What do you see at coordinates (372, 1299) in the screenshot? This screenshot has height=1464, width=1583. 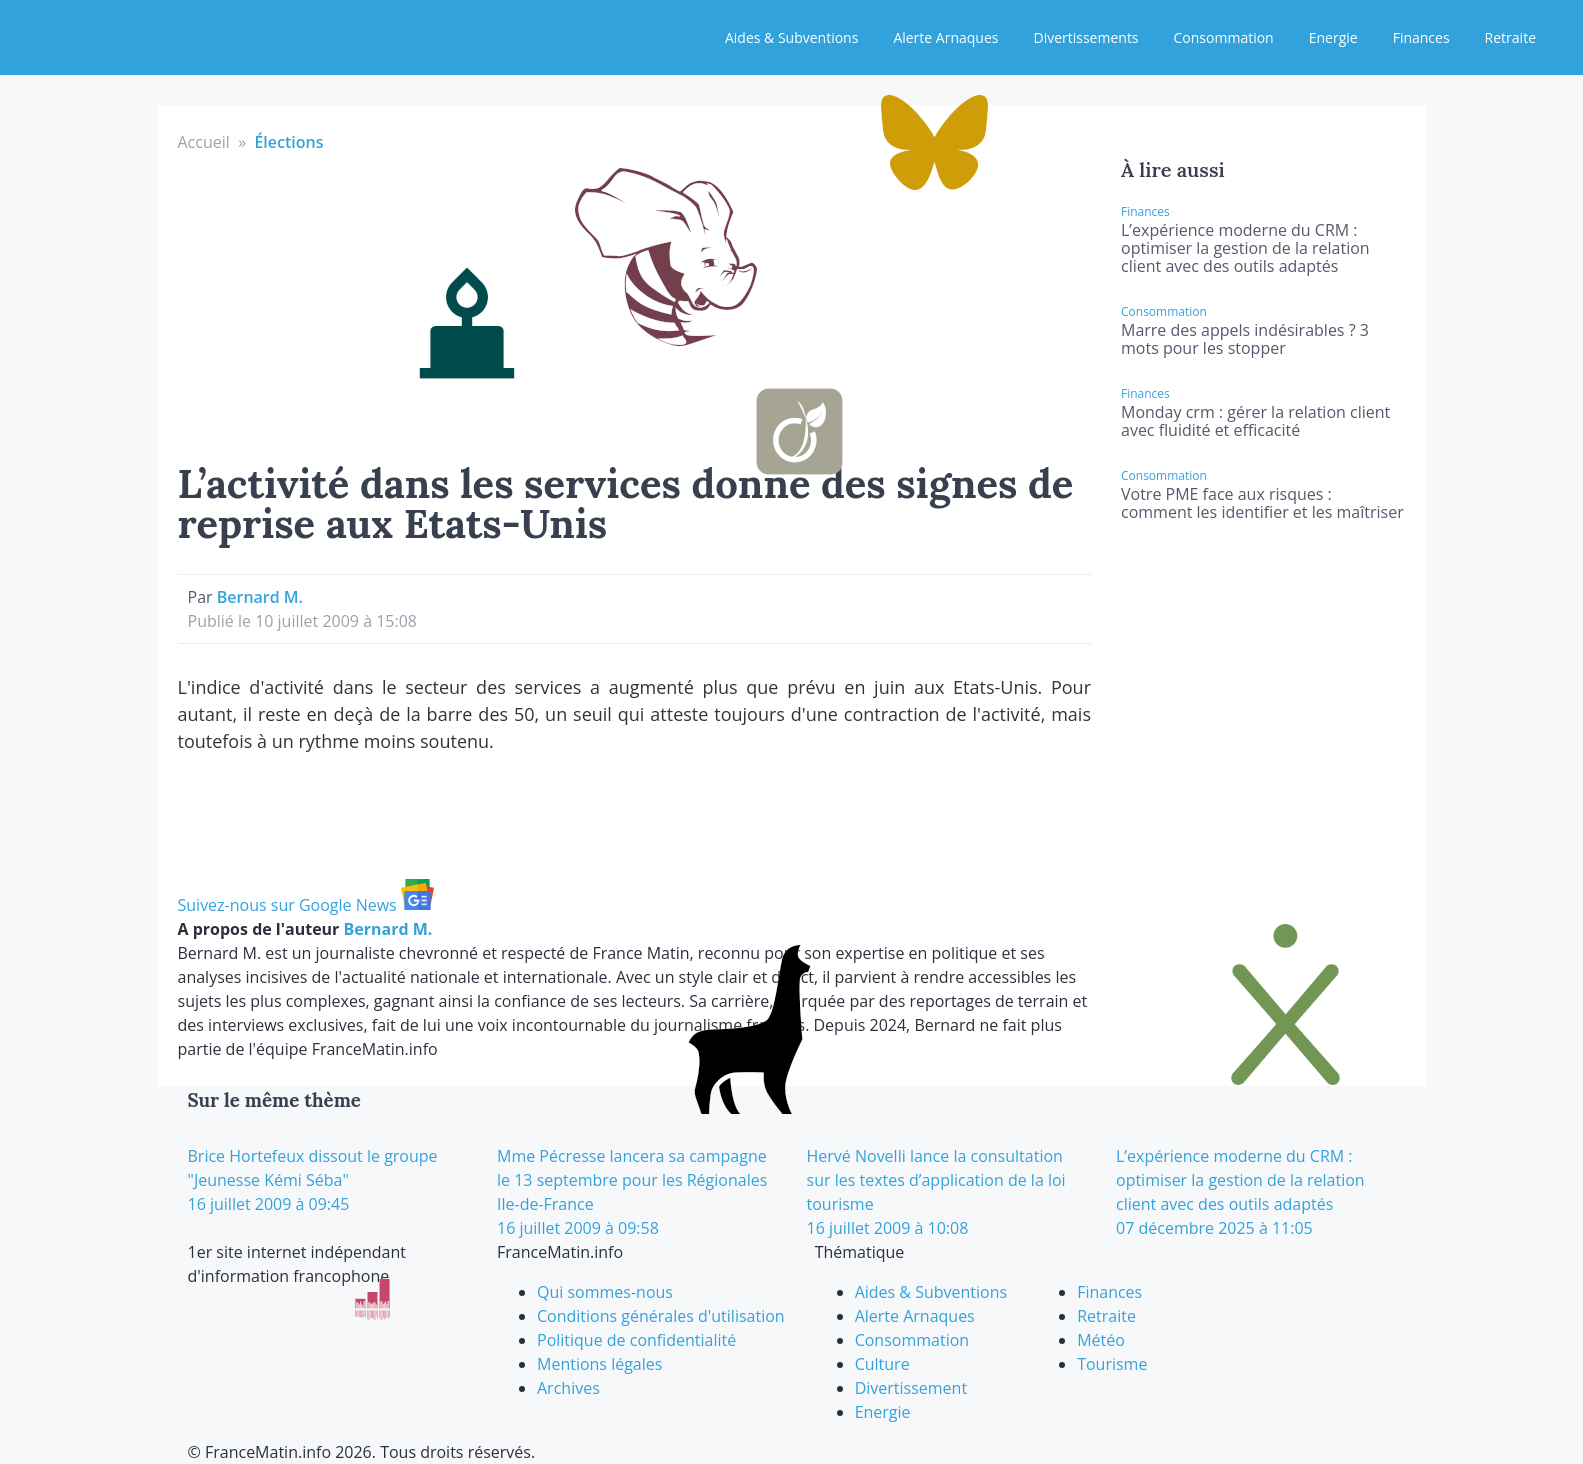 I see `open soundcharts music analytics platform` at bounding box center [372, 1299].